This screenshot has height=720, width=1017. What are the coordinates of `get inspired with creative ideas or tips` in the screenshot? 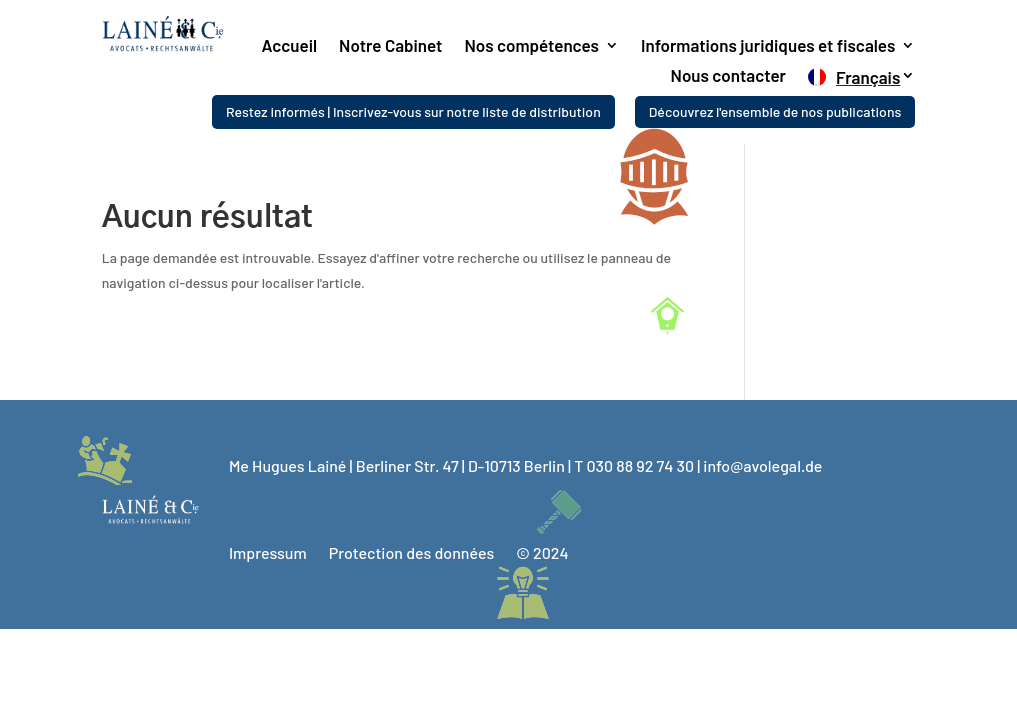 It's located at (523, 593).